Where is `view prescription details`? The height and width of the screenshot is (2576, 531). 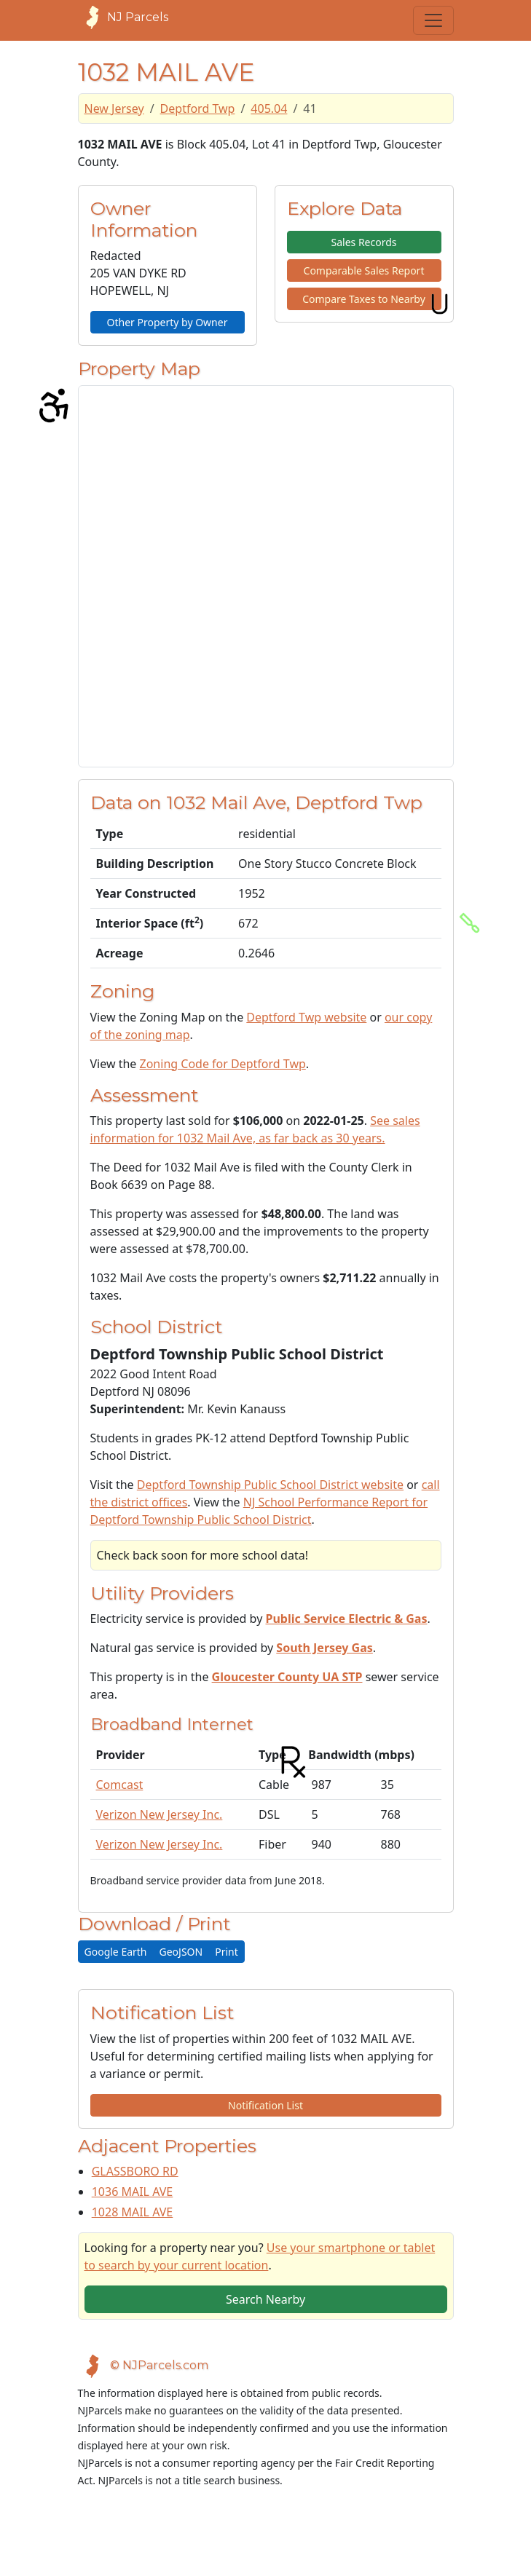 view prescription details is located at coordinates (292, 1762).